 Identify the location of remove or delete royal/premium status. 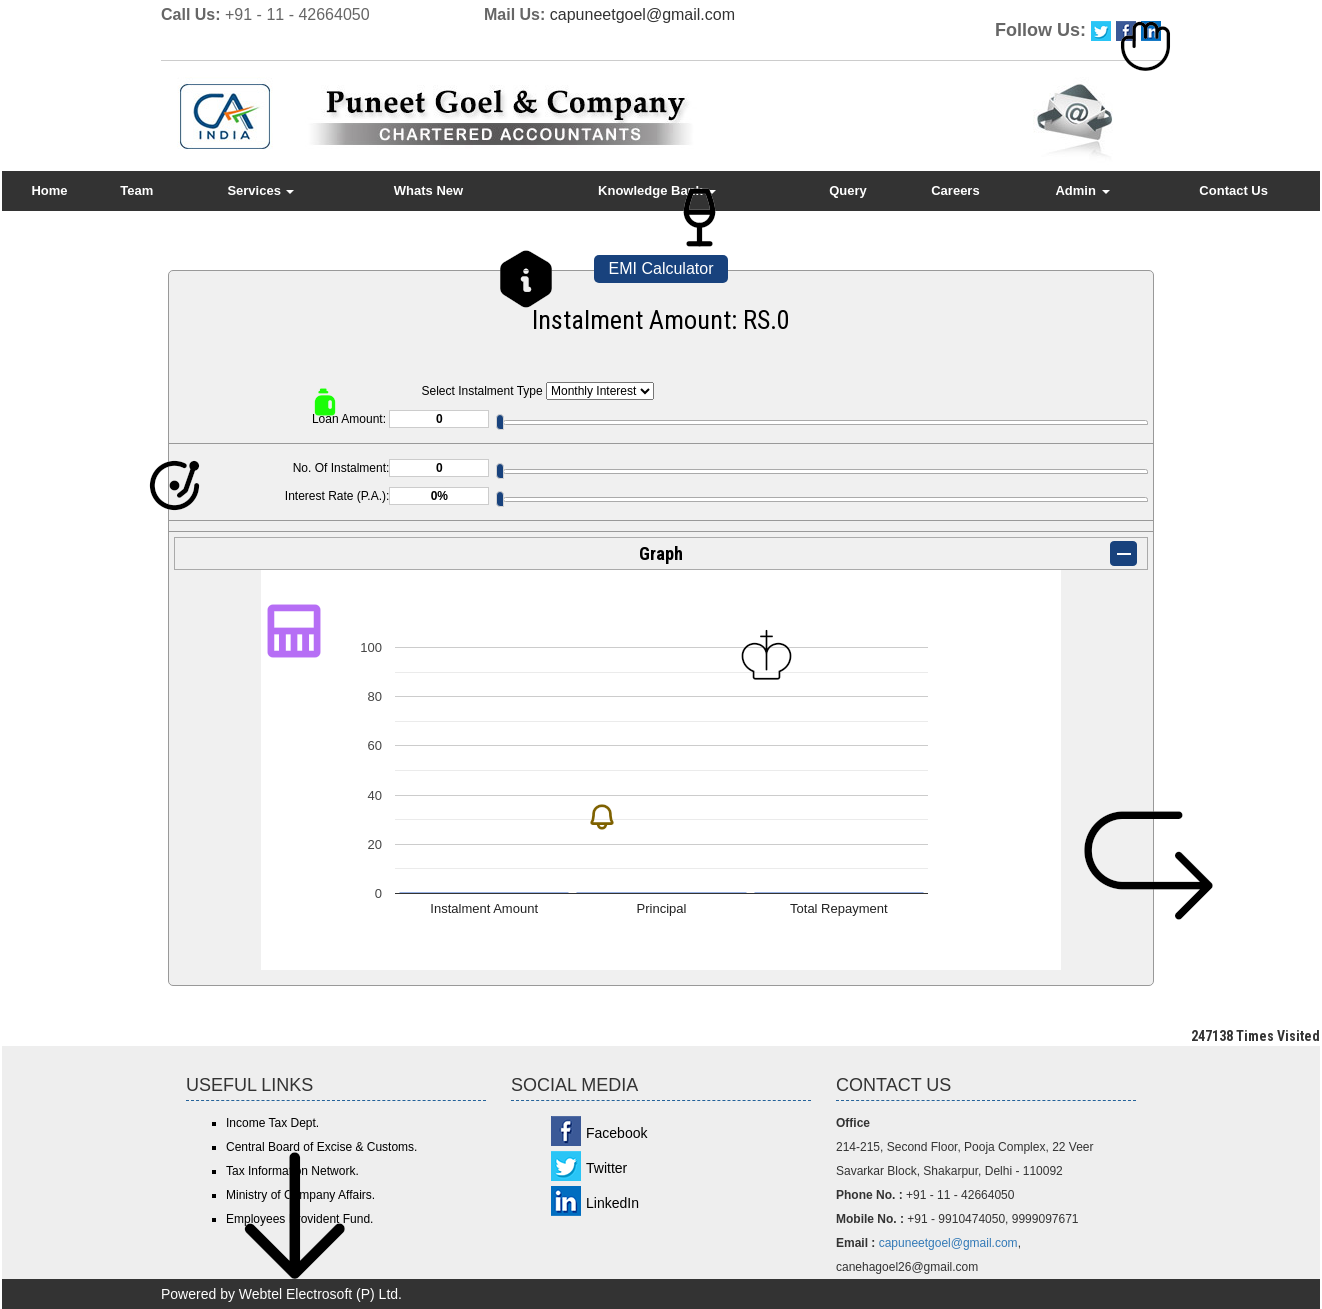
(766, 658).